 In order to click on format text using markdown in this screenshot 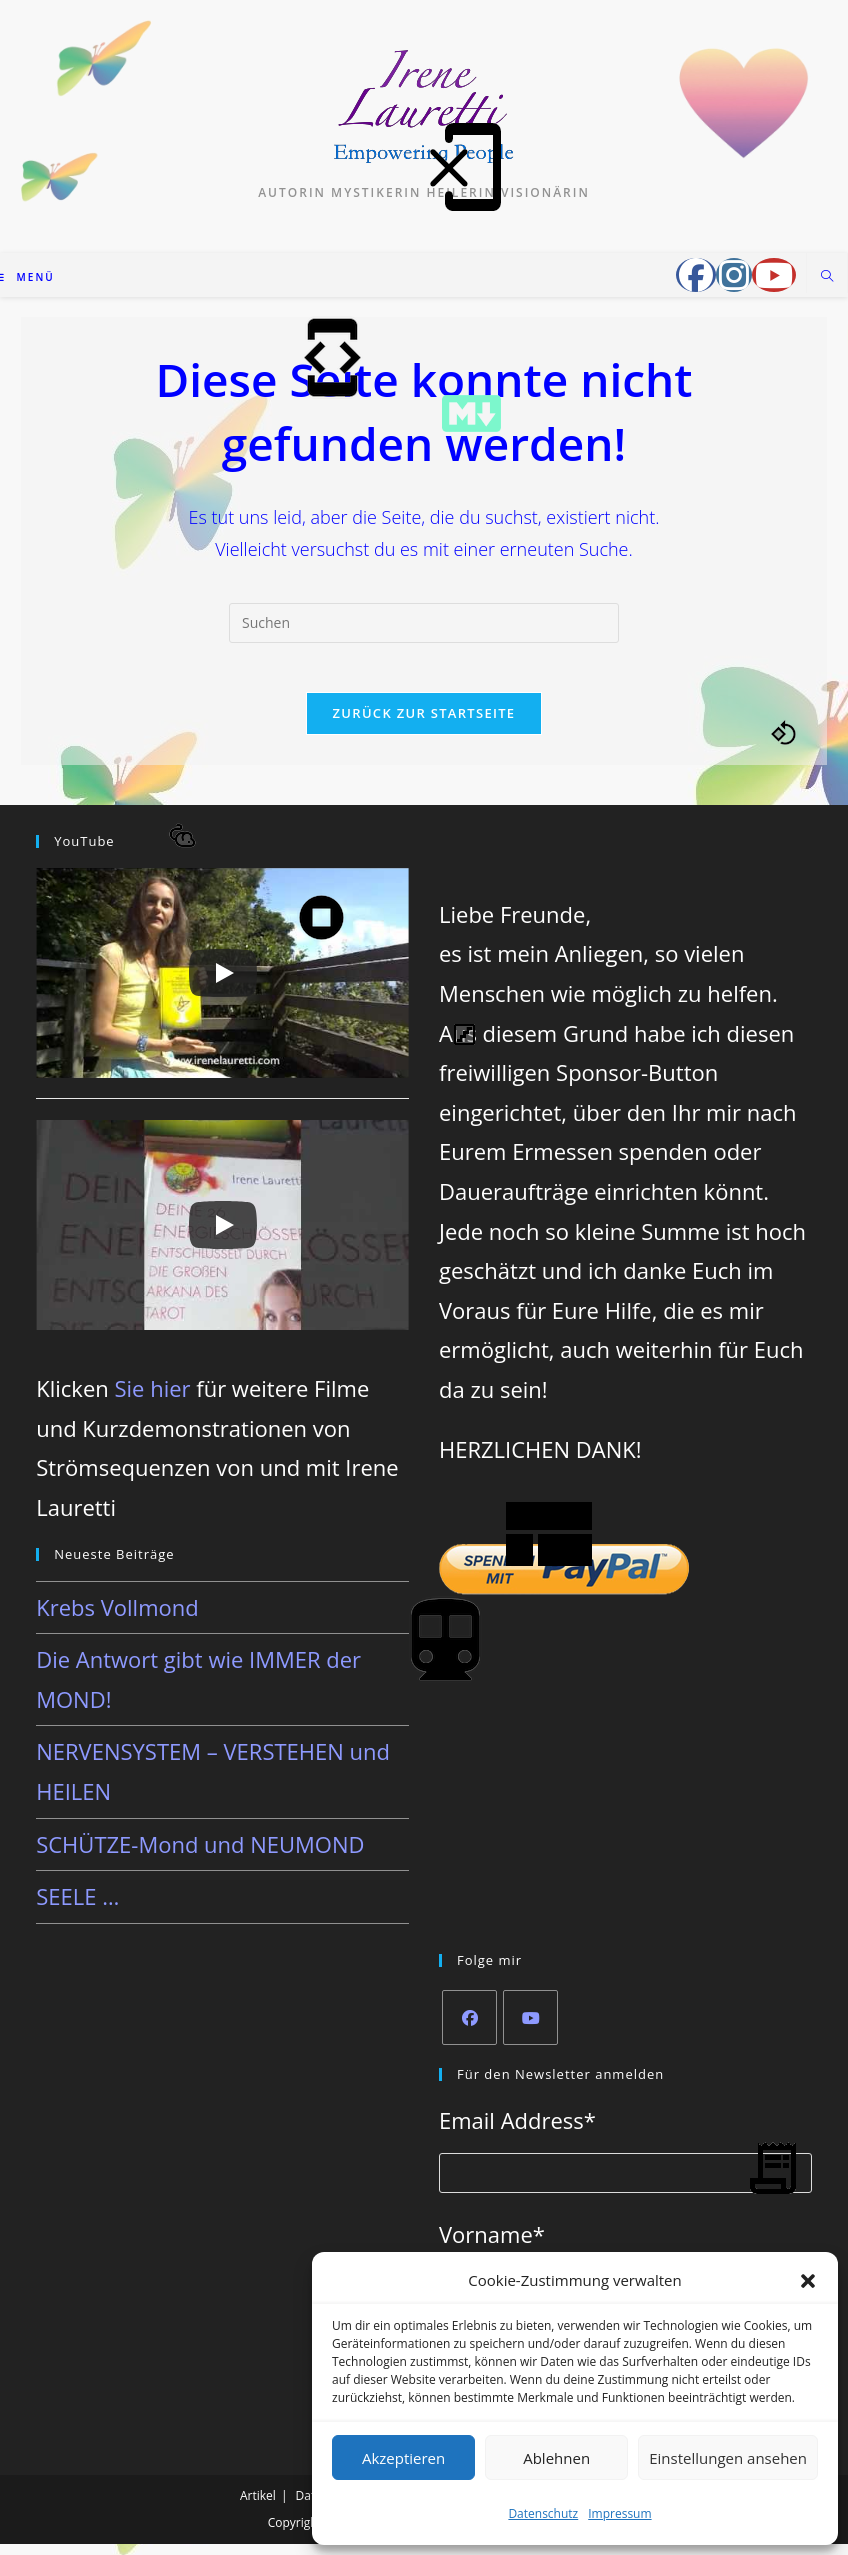, I will do `click(471, 413)`.